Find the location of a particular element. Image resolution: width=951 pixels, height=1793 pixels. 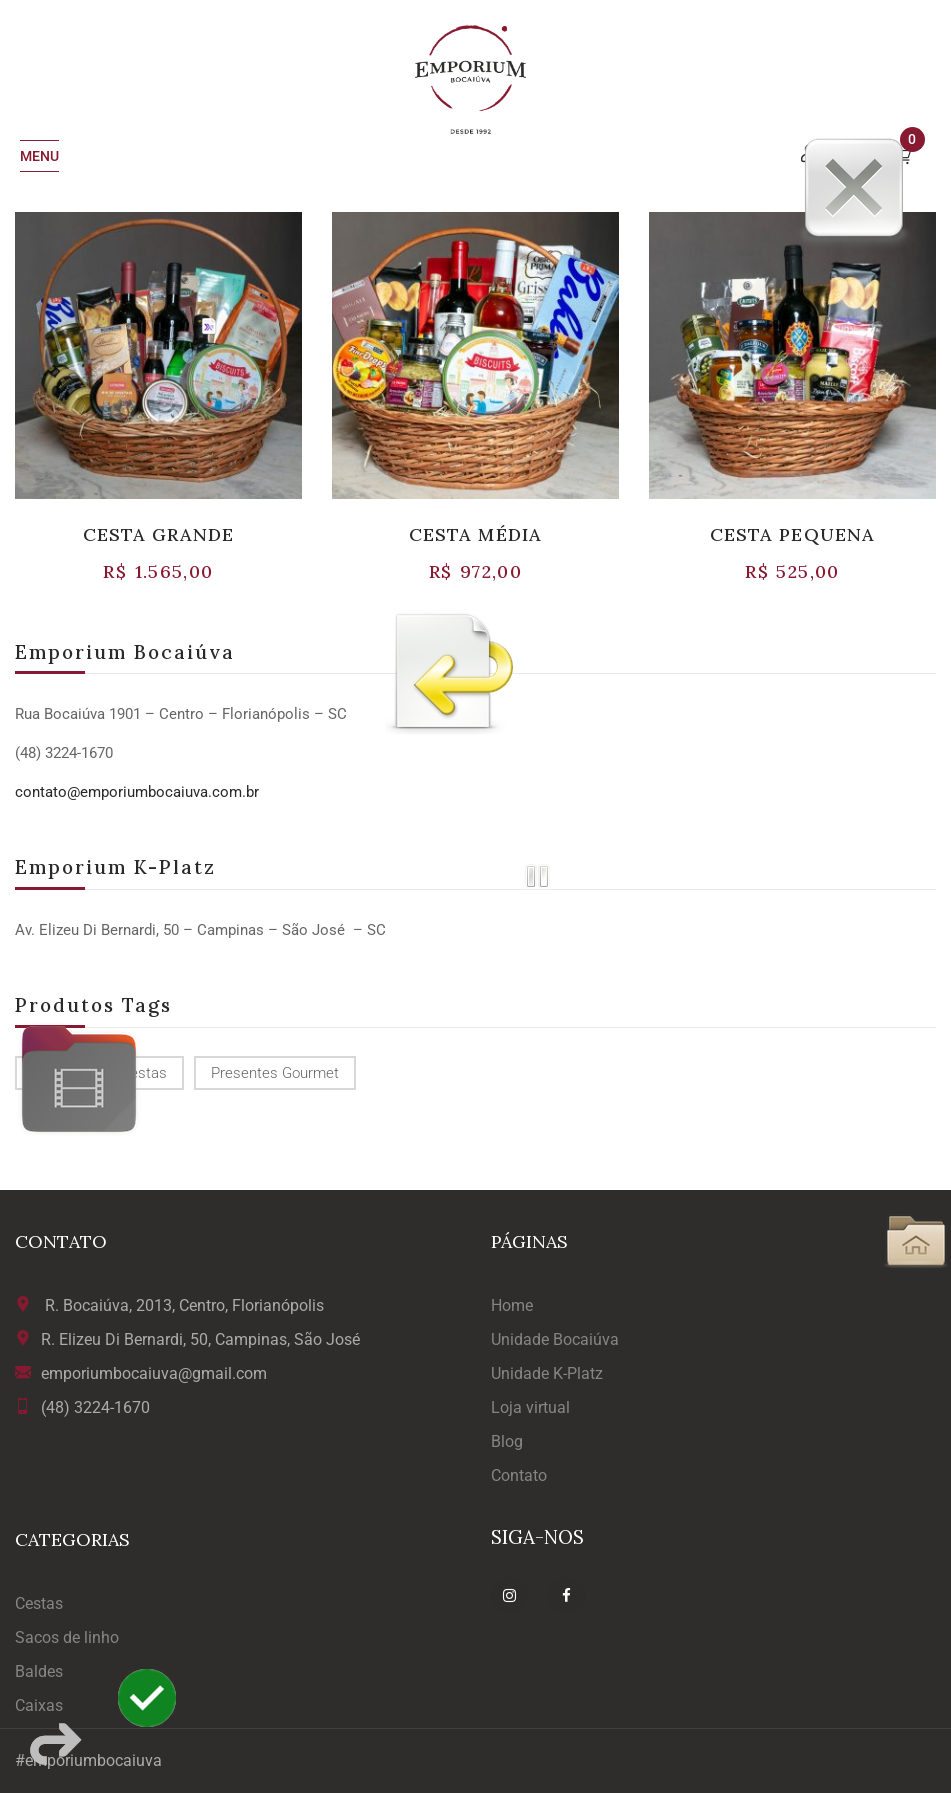

access your home folder is located at coordinates (916, 1244).